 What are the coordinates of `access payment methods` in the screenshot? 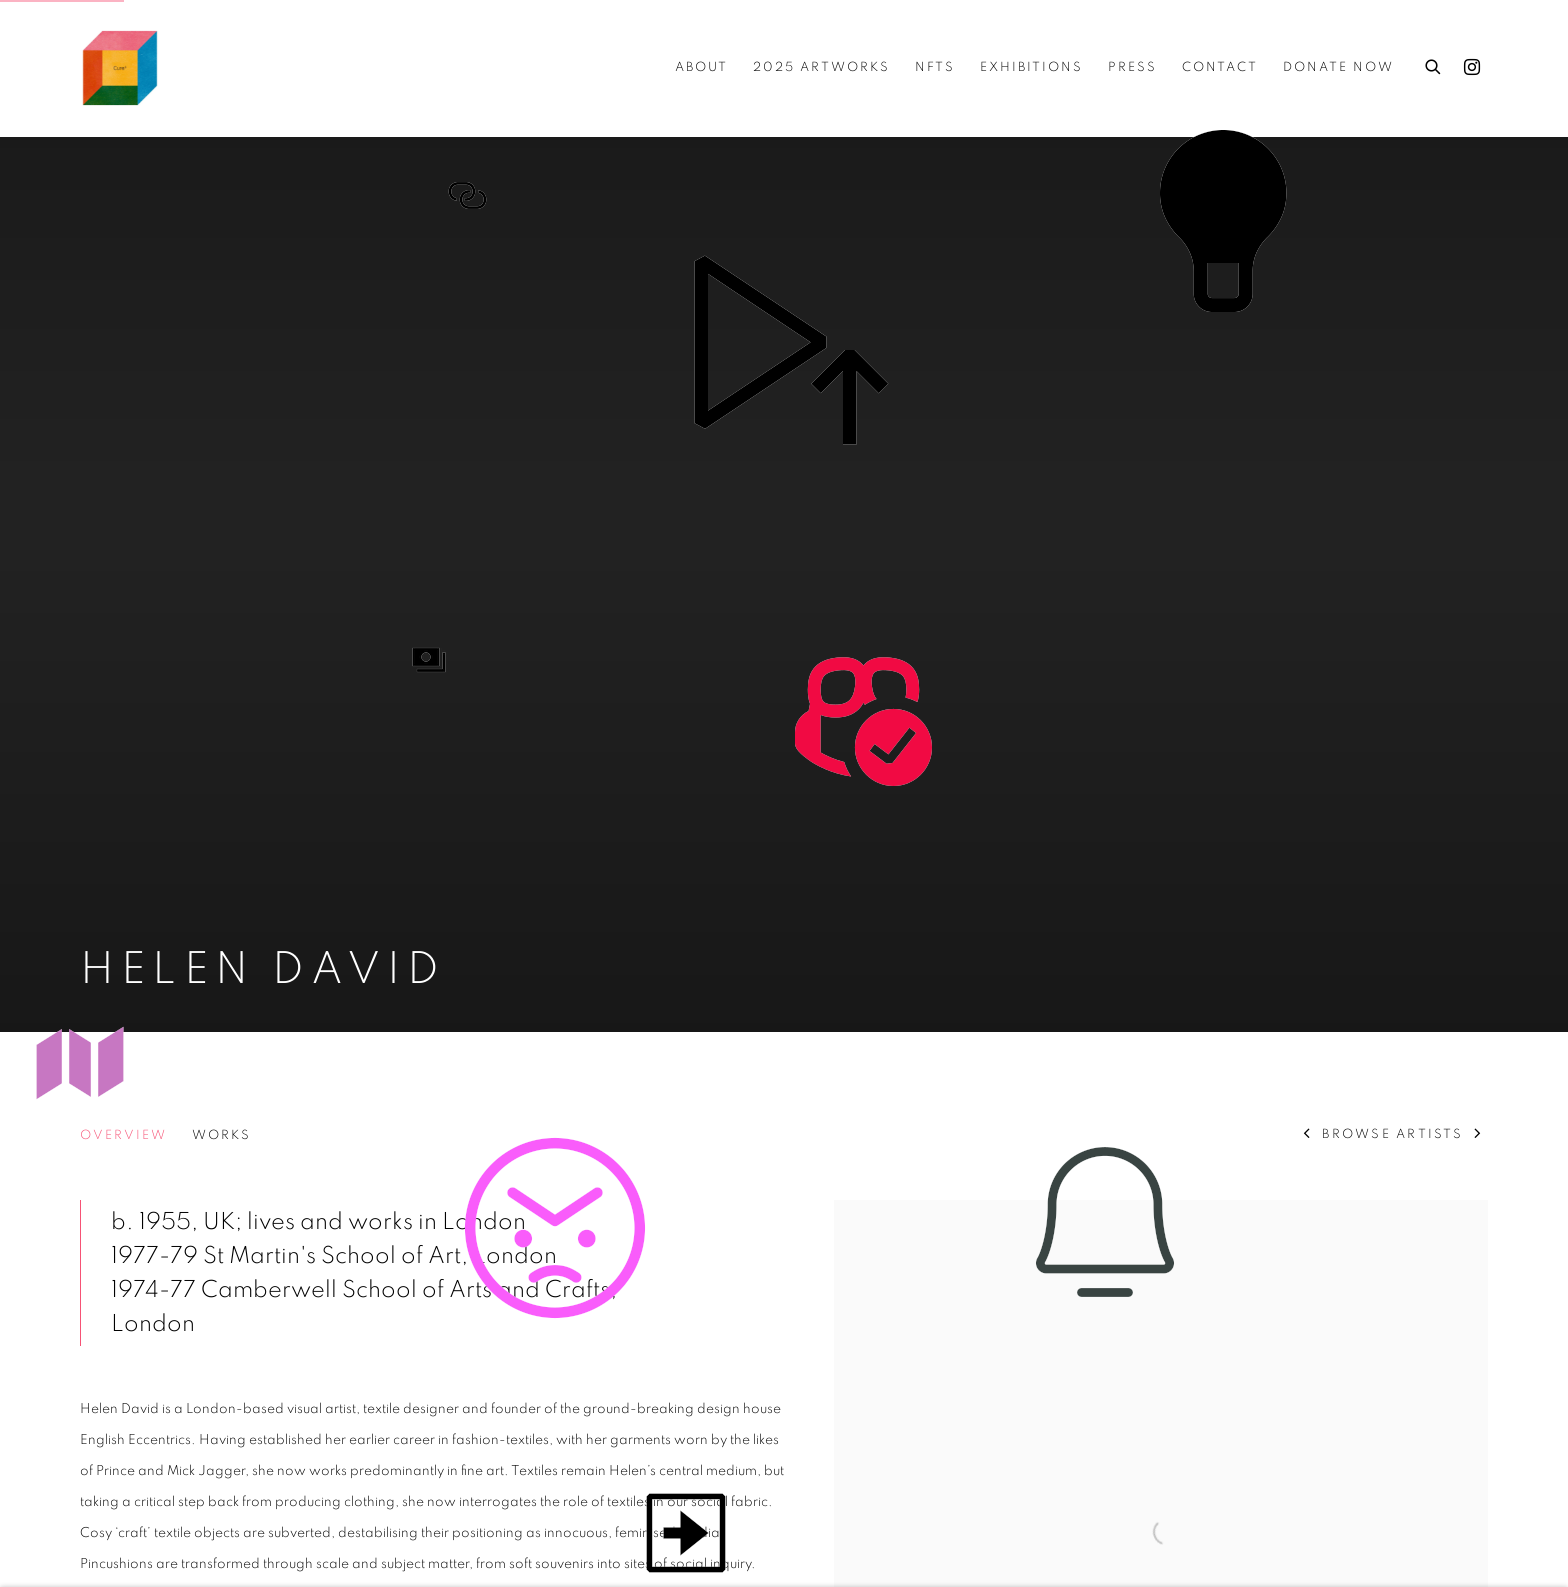 It's located at (429, 660).